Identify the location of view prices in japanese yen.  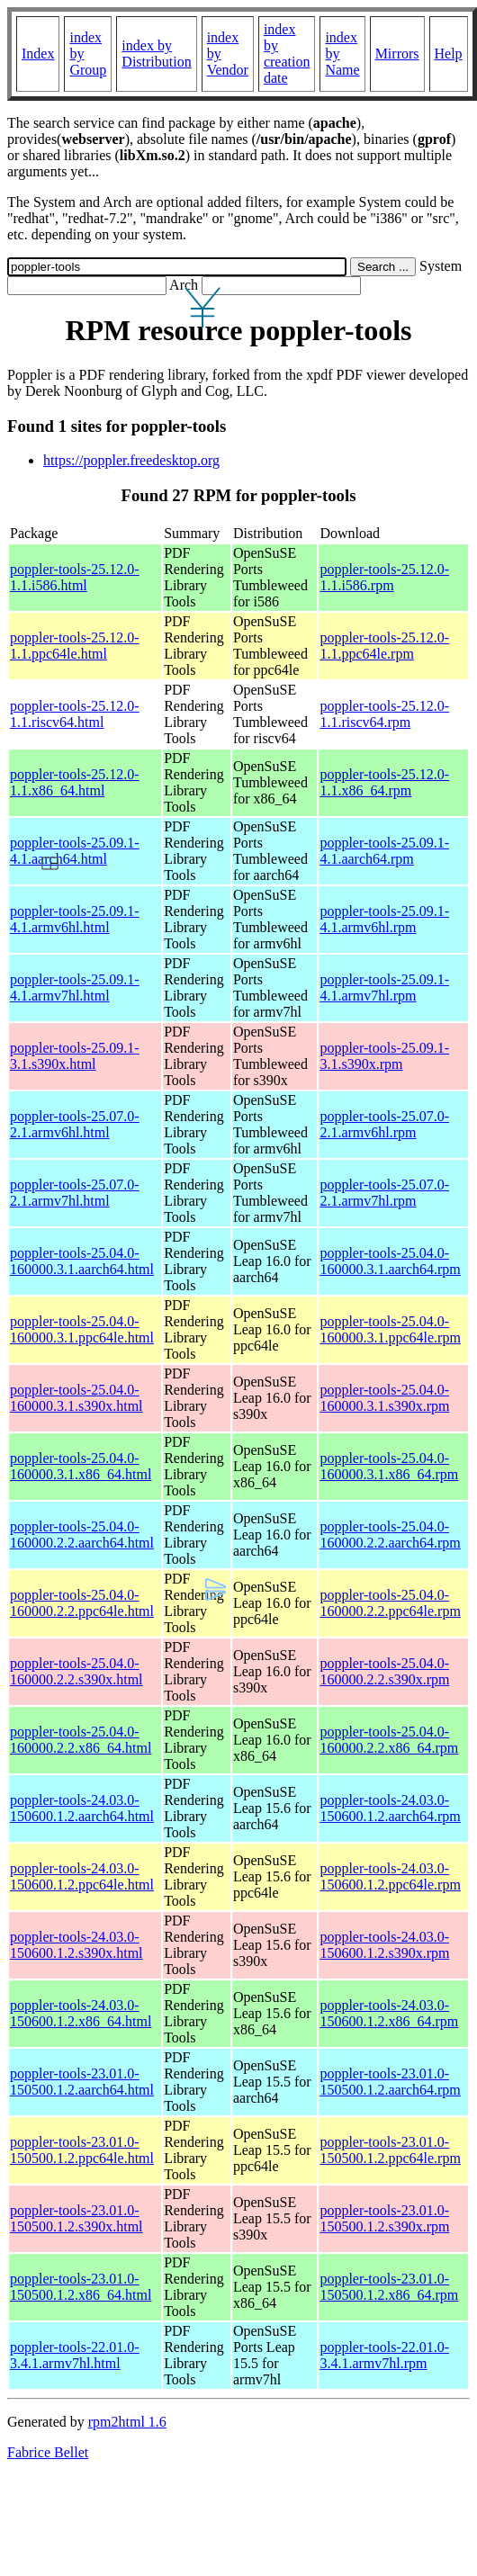
(202, 307).